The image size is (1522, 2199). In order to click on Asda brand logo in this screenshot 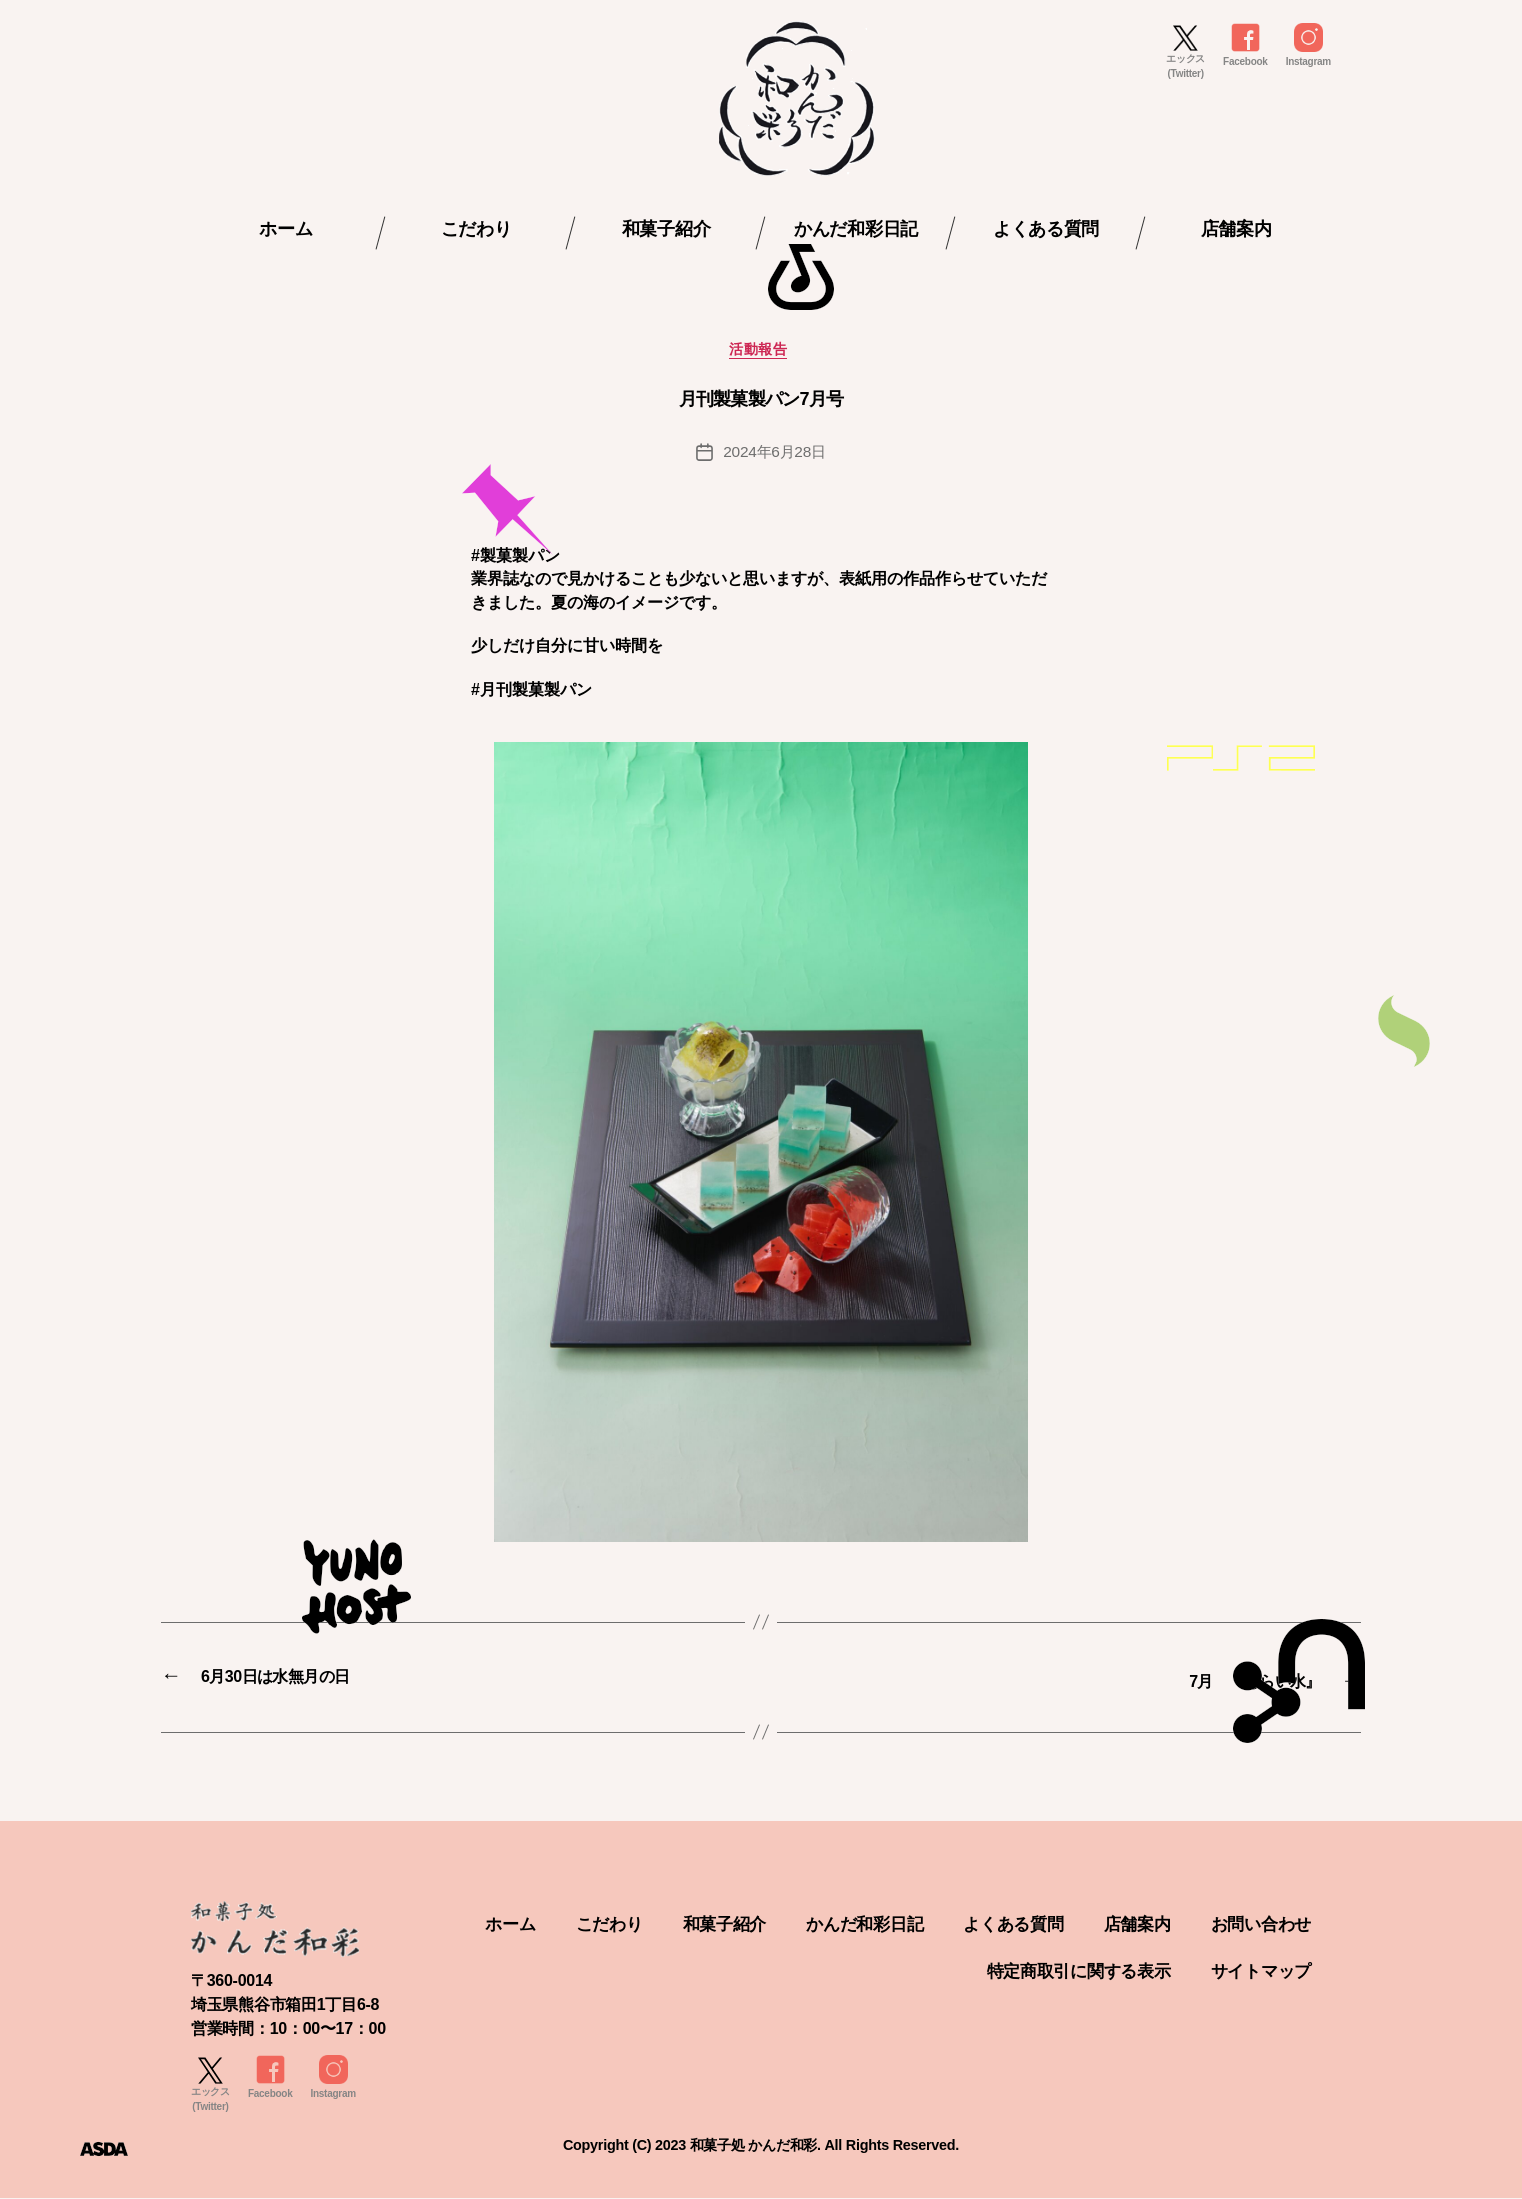, I will do `click(104, 2149)`.